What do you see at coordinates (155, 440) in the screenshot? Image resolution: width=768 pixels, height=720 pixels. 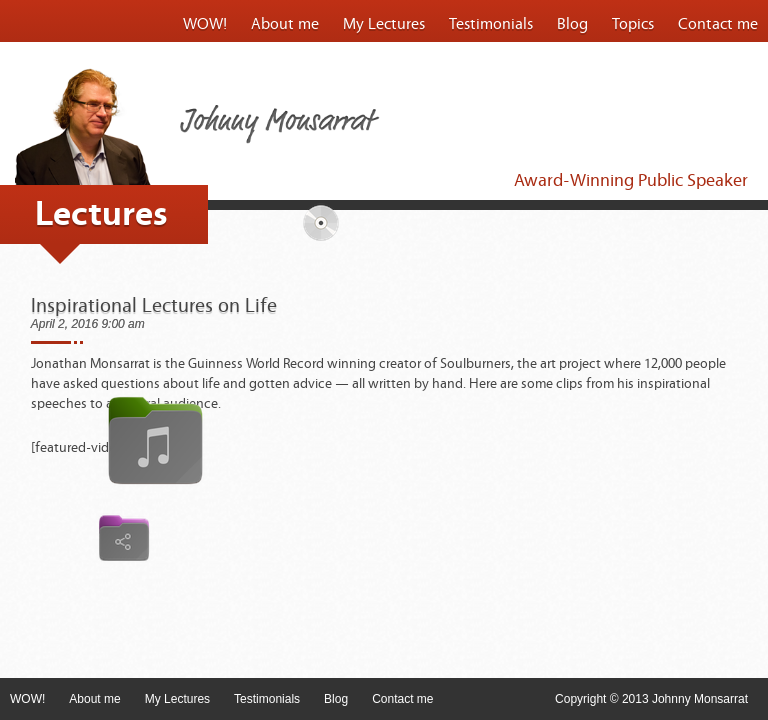 I see `open your music folder` at bounding box center [155, 440].